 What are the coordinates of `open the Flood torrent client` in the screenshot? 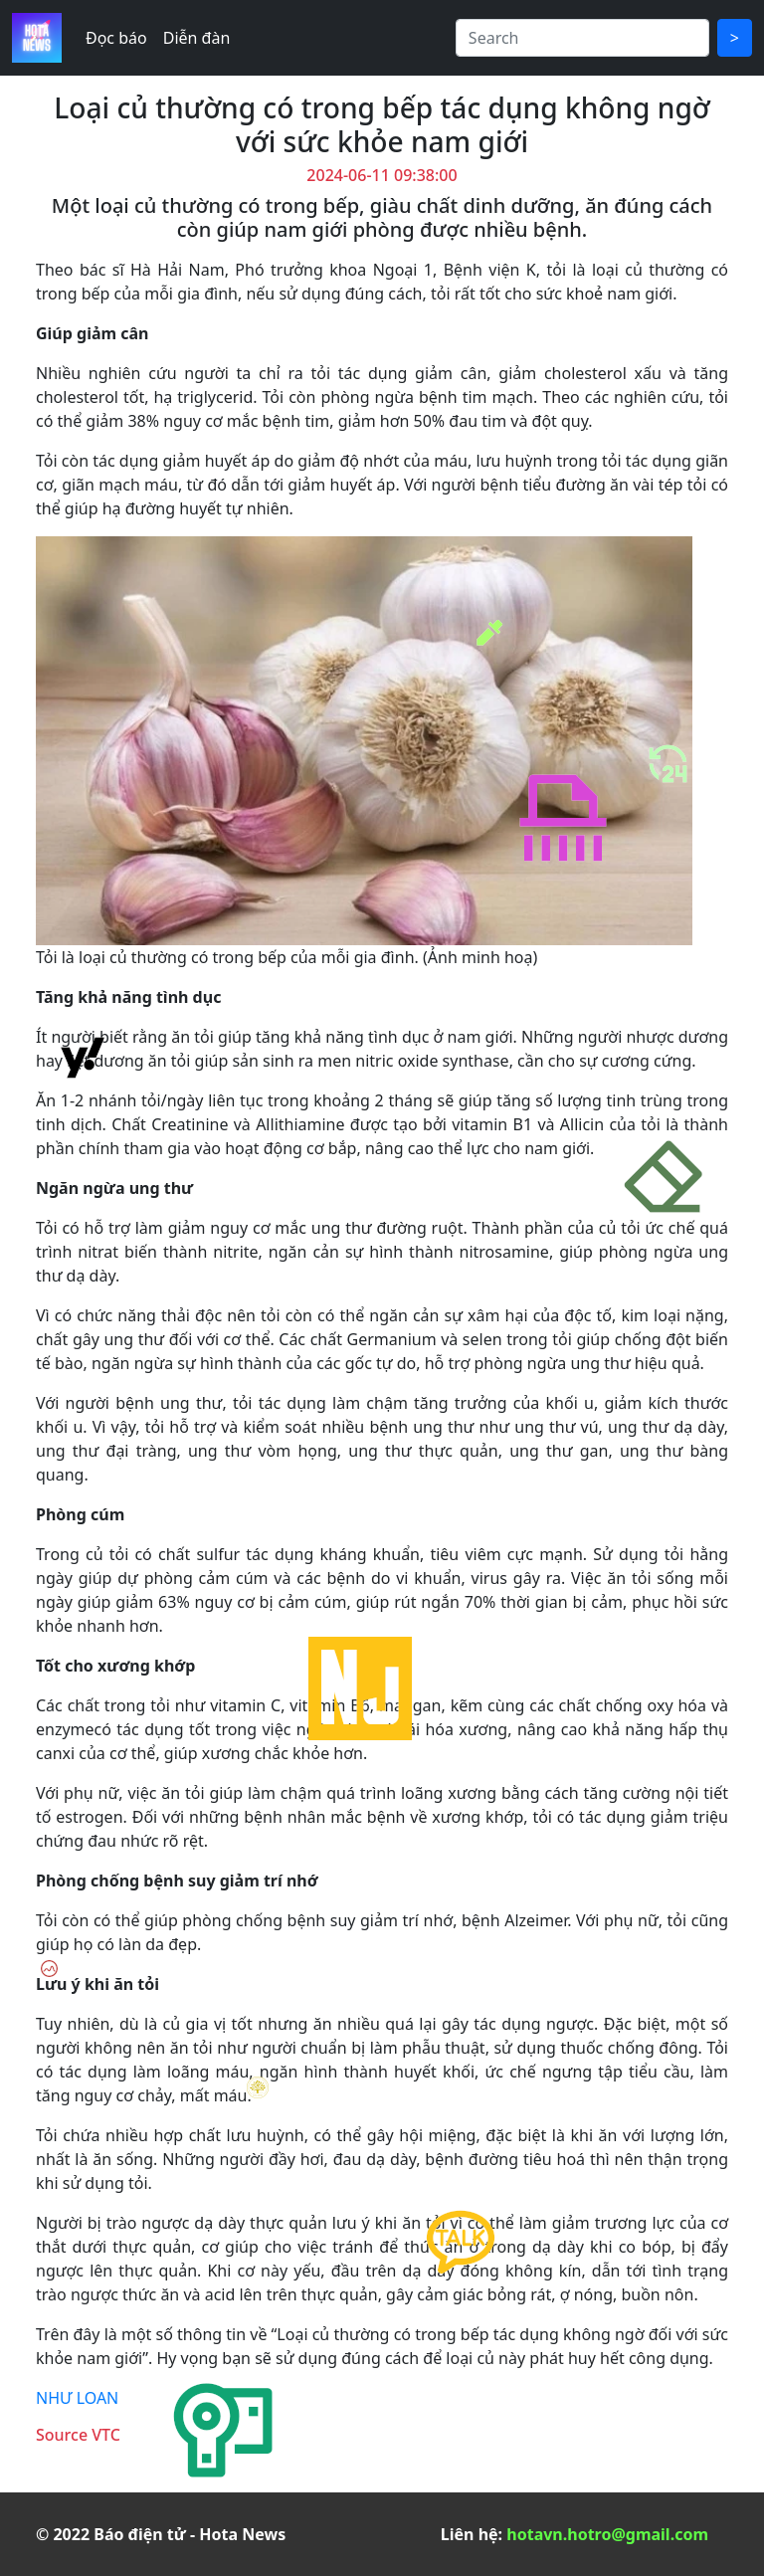 It's located at (49, 1968).